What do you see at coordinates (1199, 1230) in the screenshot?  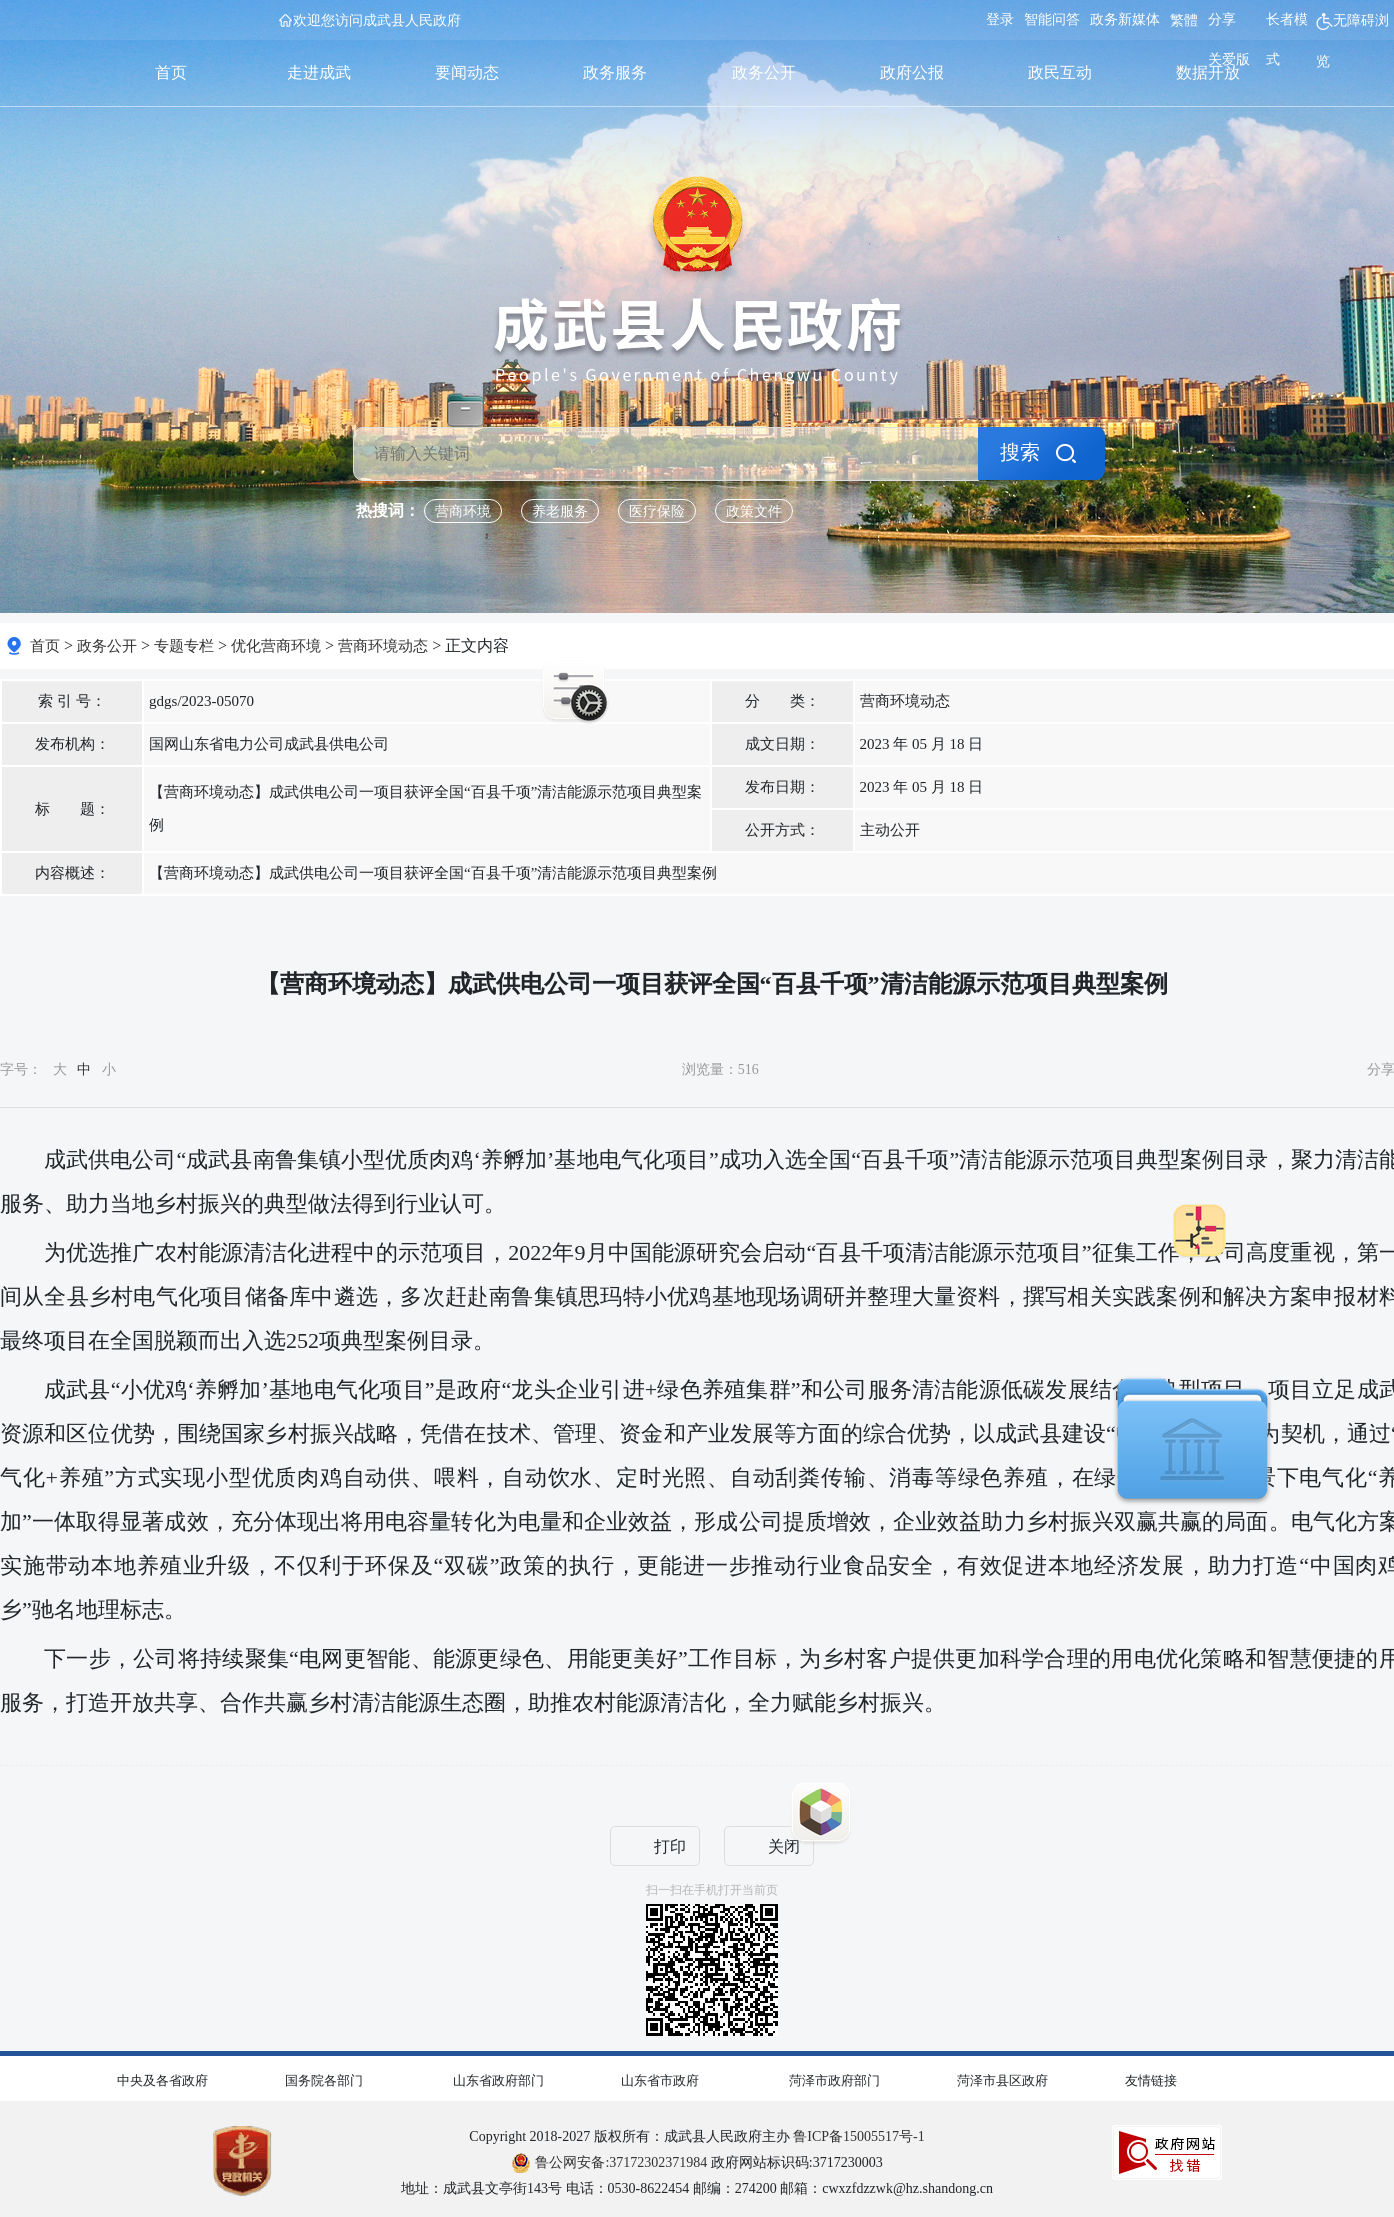 I see `open eeschema circuit schematic editor` at bounding box center [1199, 1230].